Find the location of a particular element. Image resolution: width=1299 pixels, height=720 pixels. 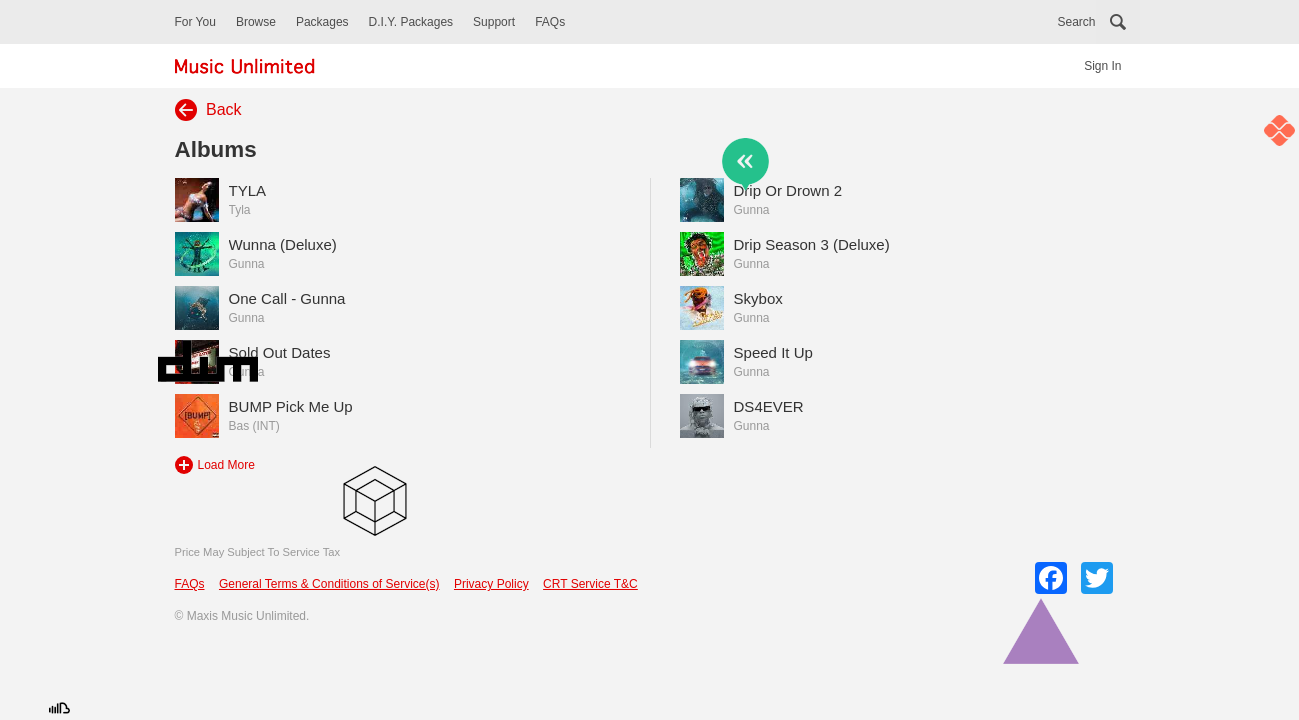

pix instant payment system logo is located at coordinates (1279, 130).